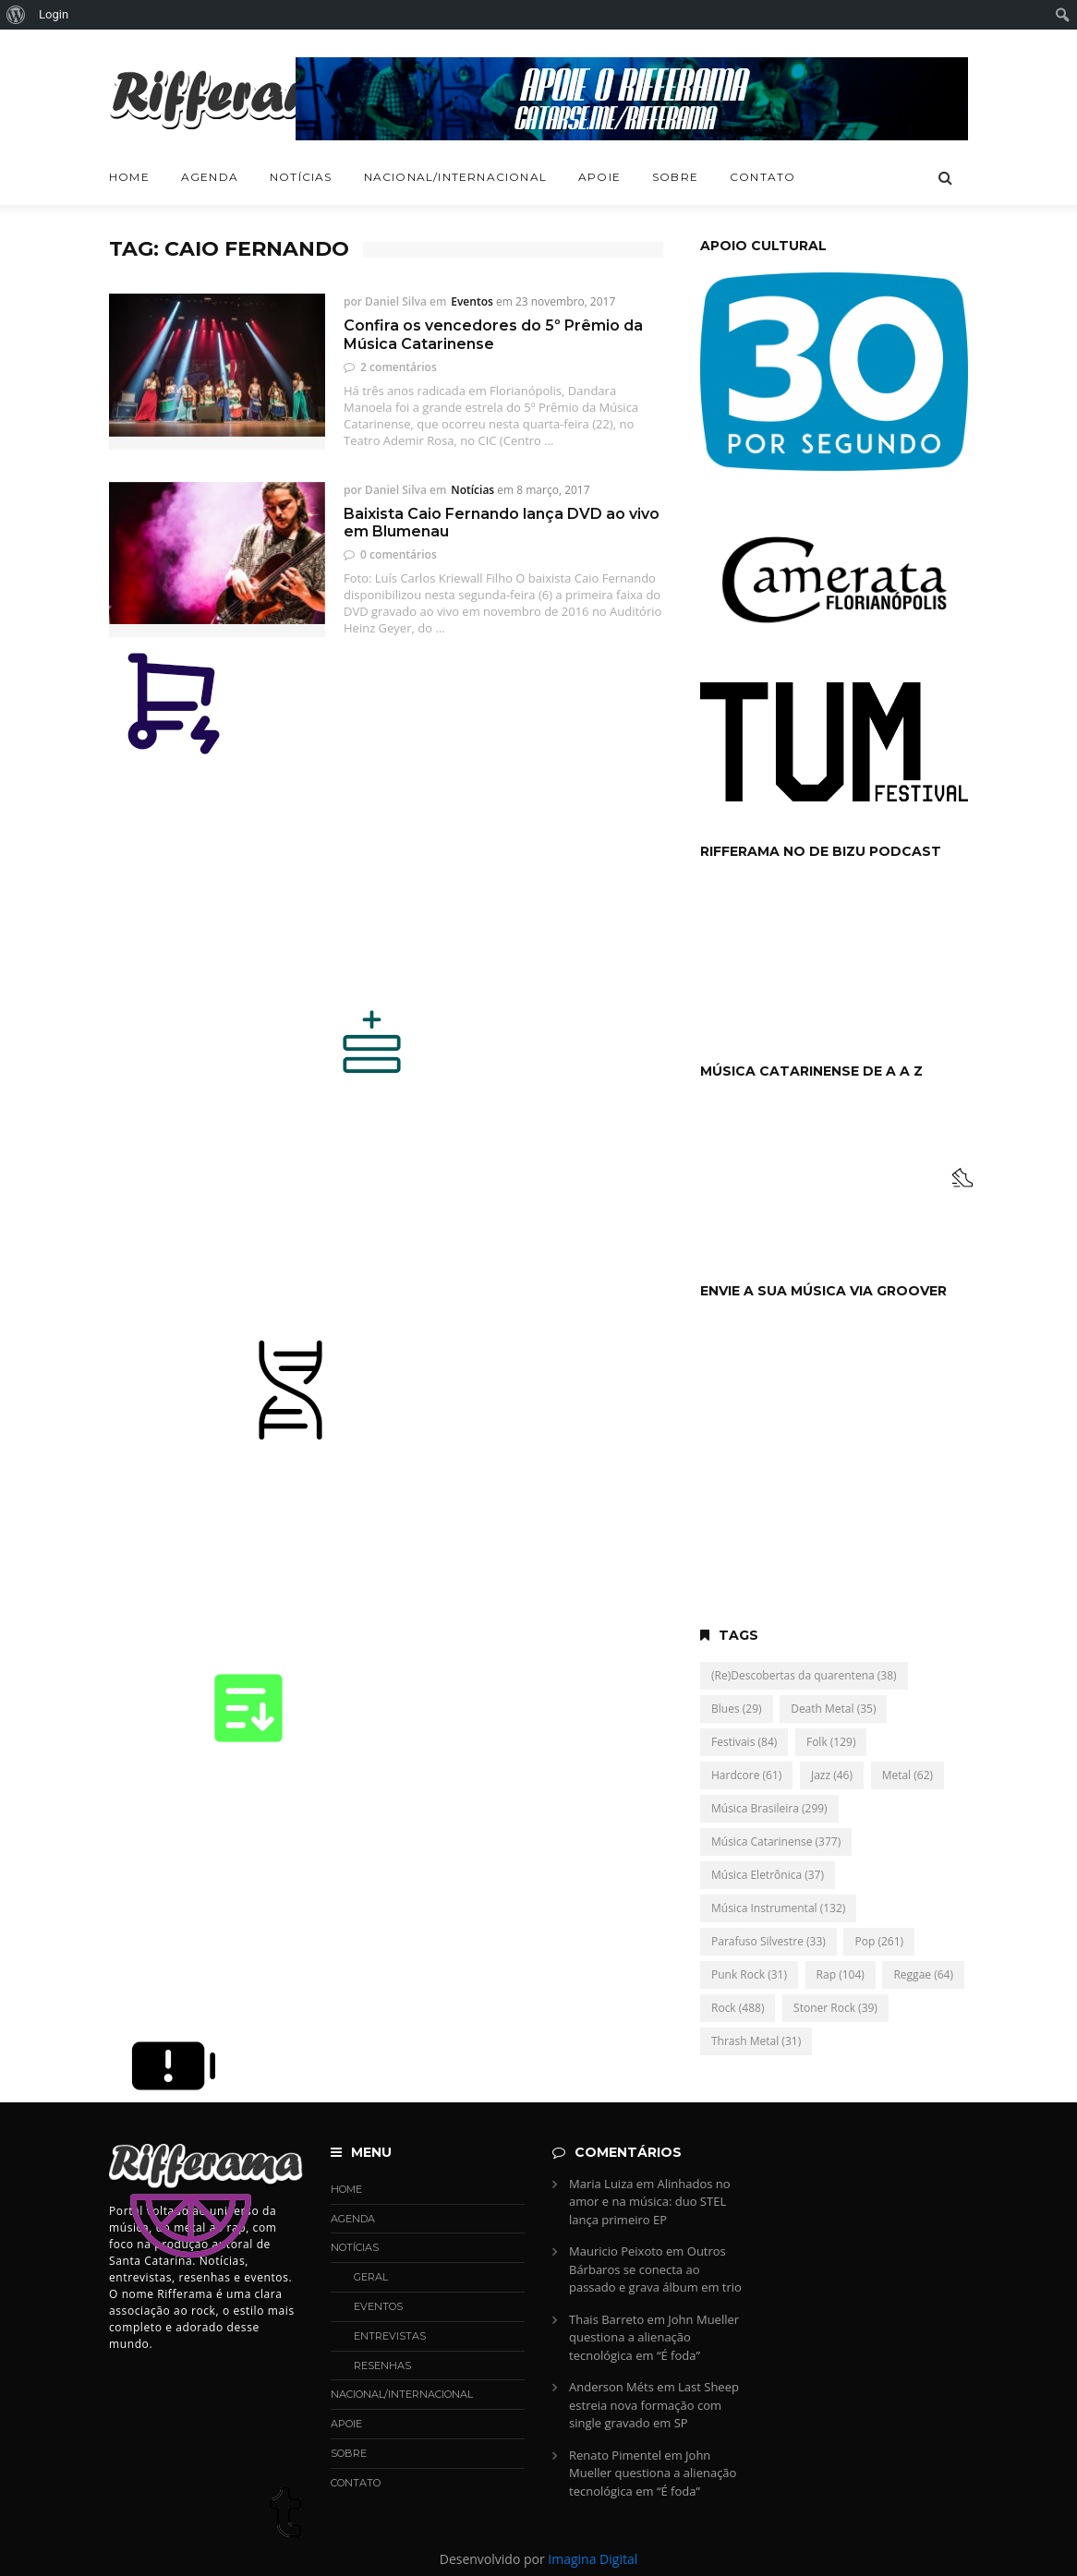 The height and width of the screenshot is (2576, 1077). I want to click on indicates citrus or fruit-related content, so click(190, 2216).